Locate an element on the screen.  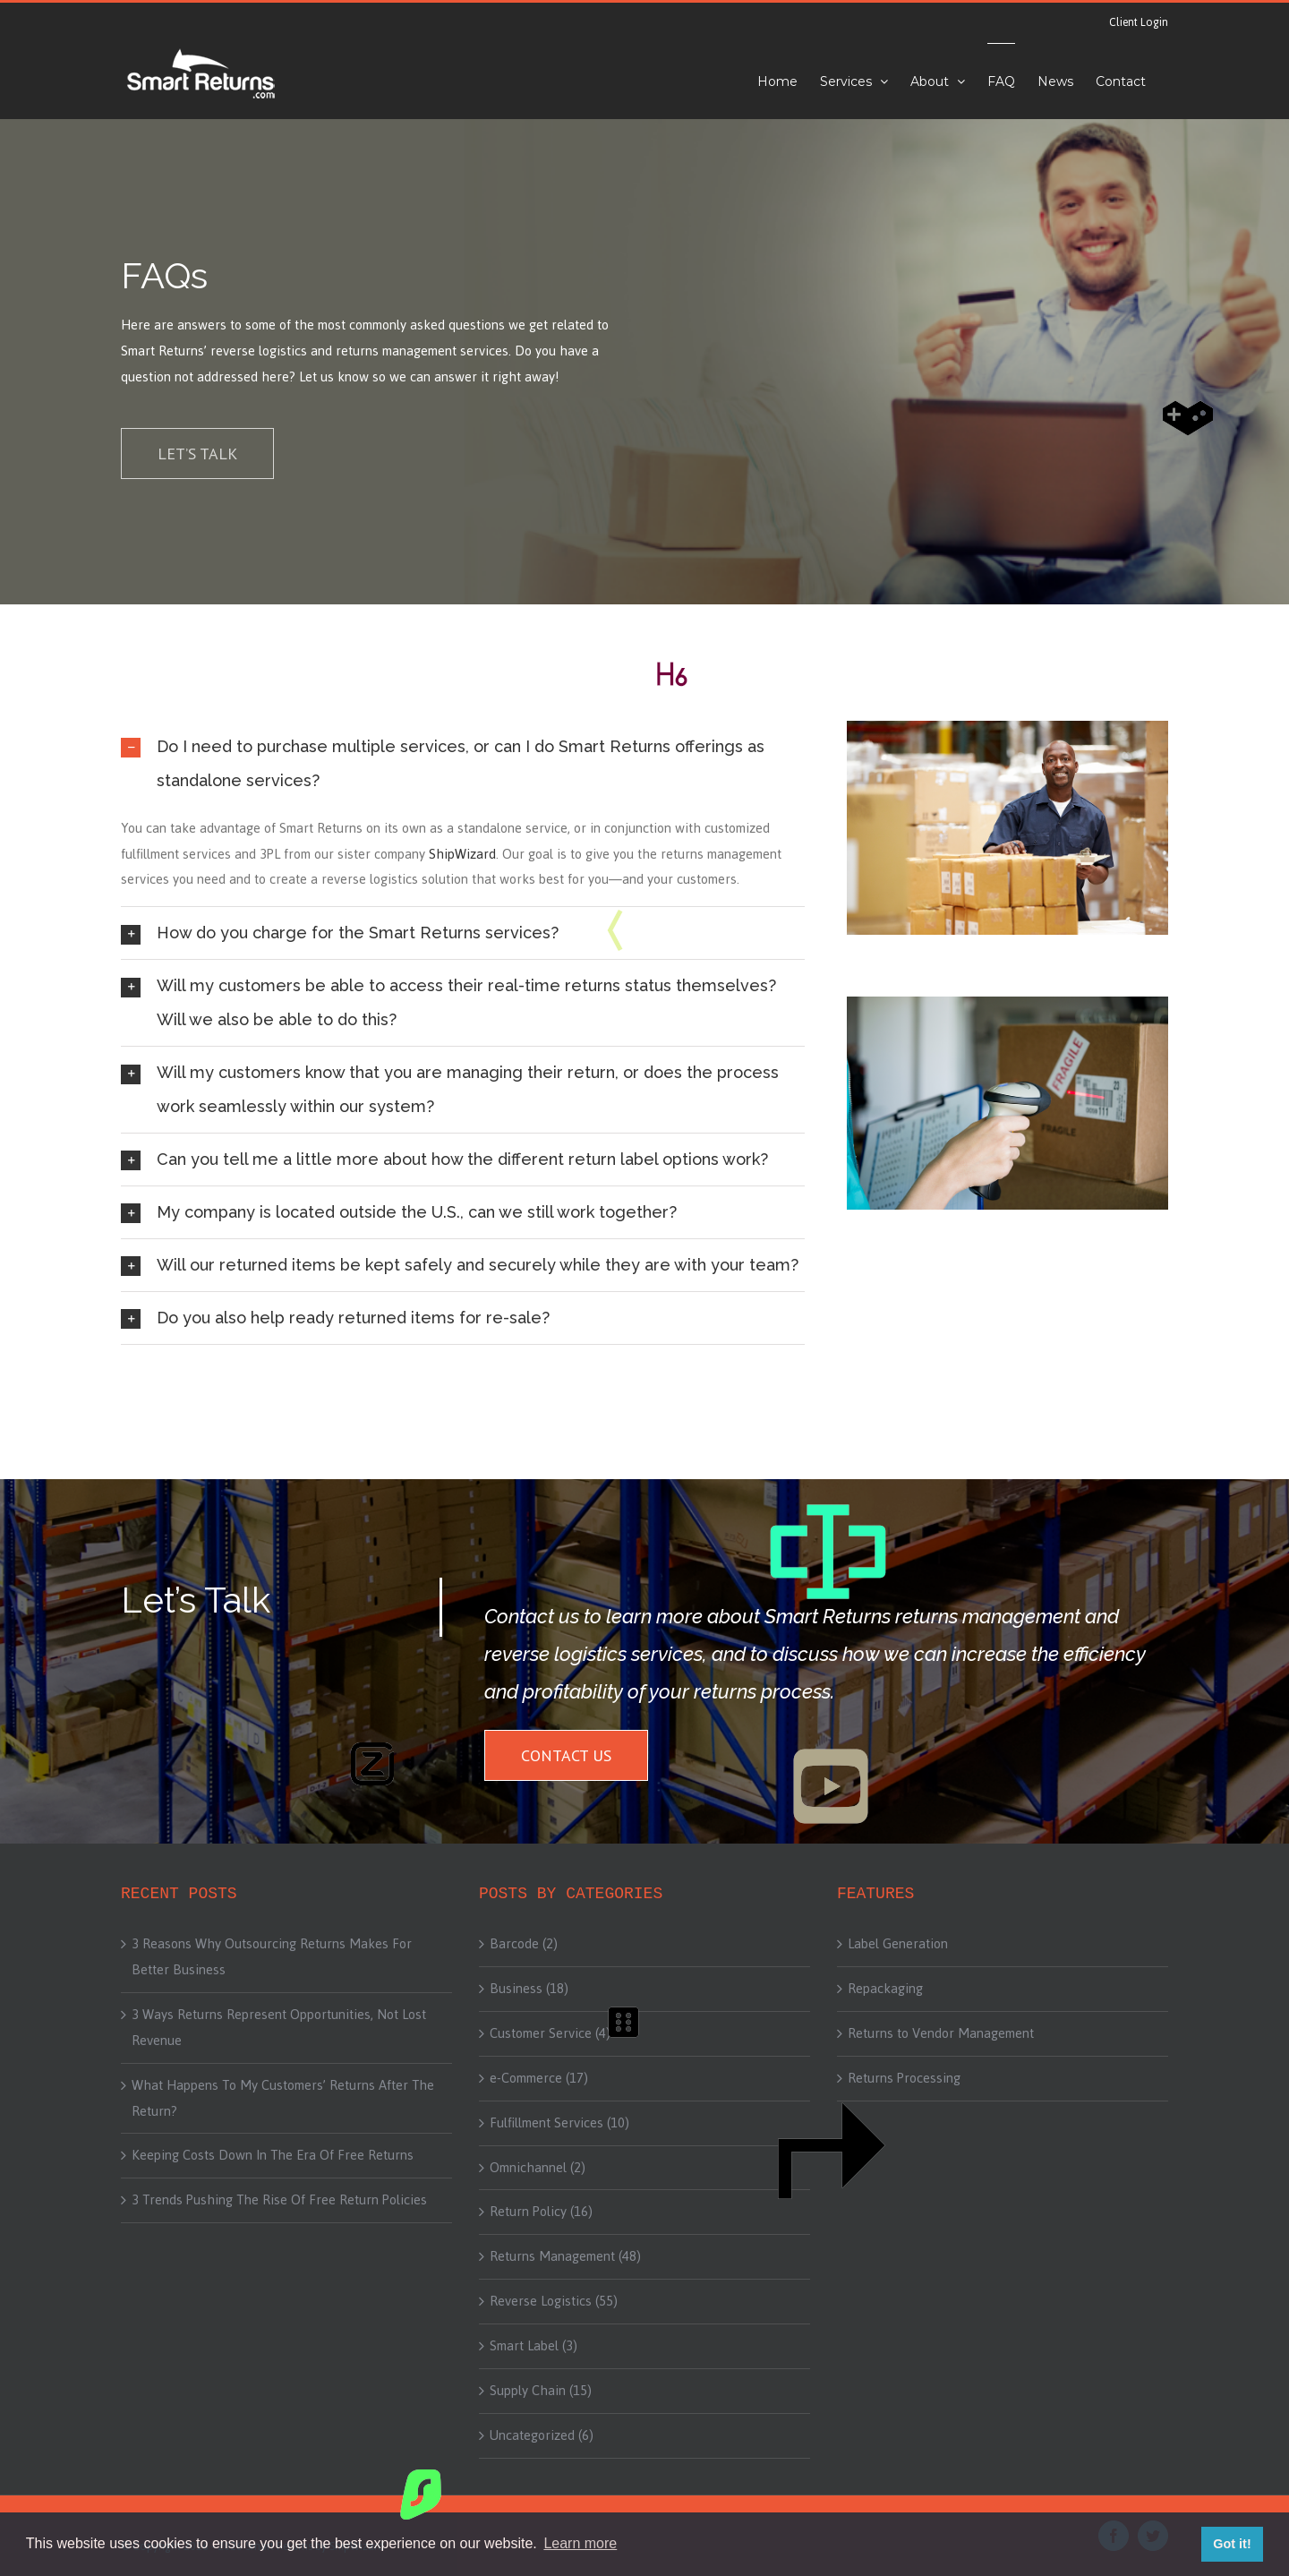
go back to the previous screen is located at coordinates (616, 930).